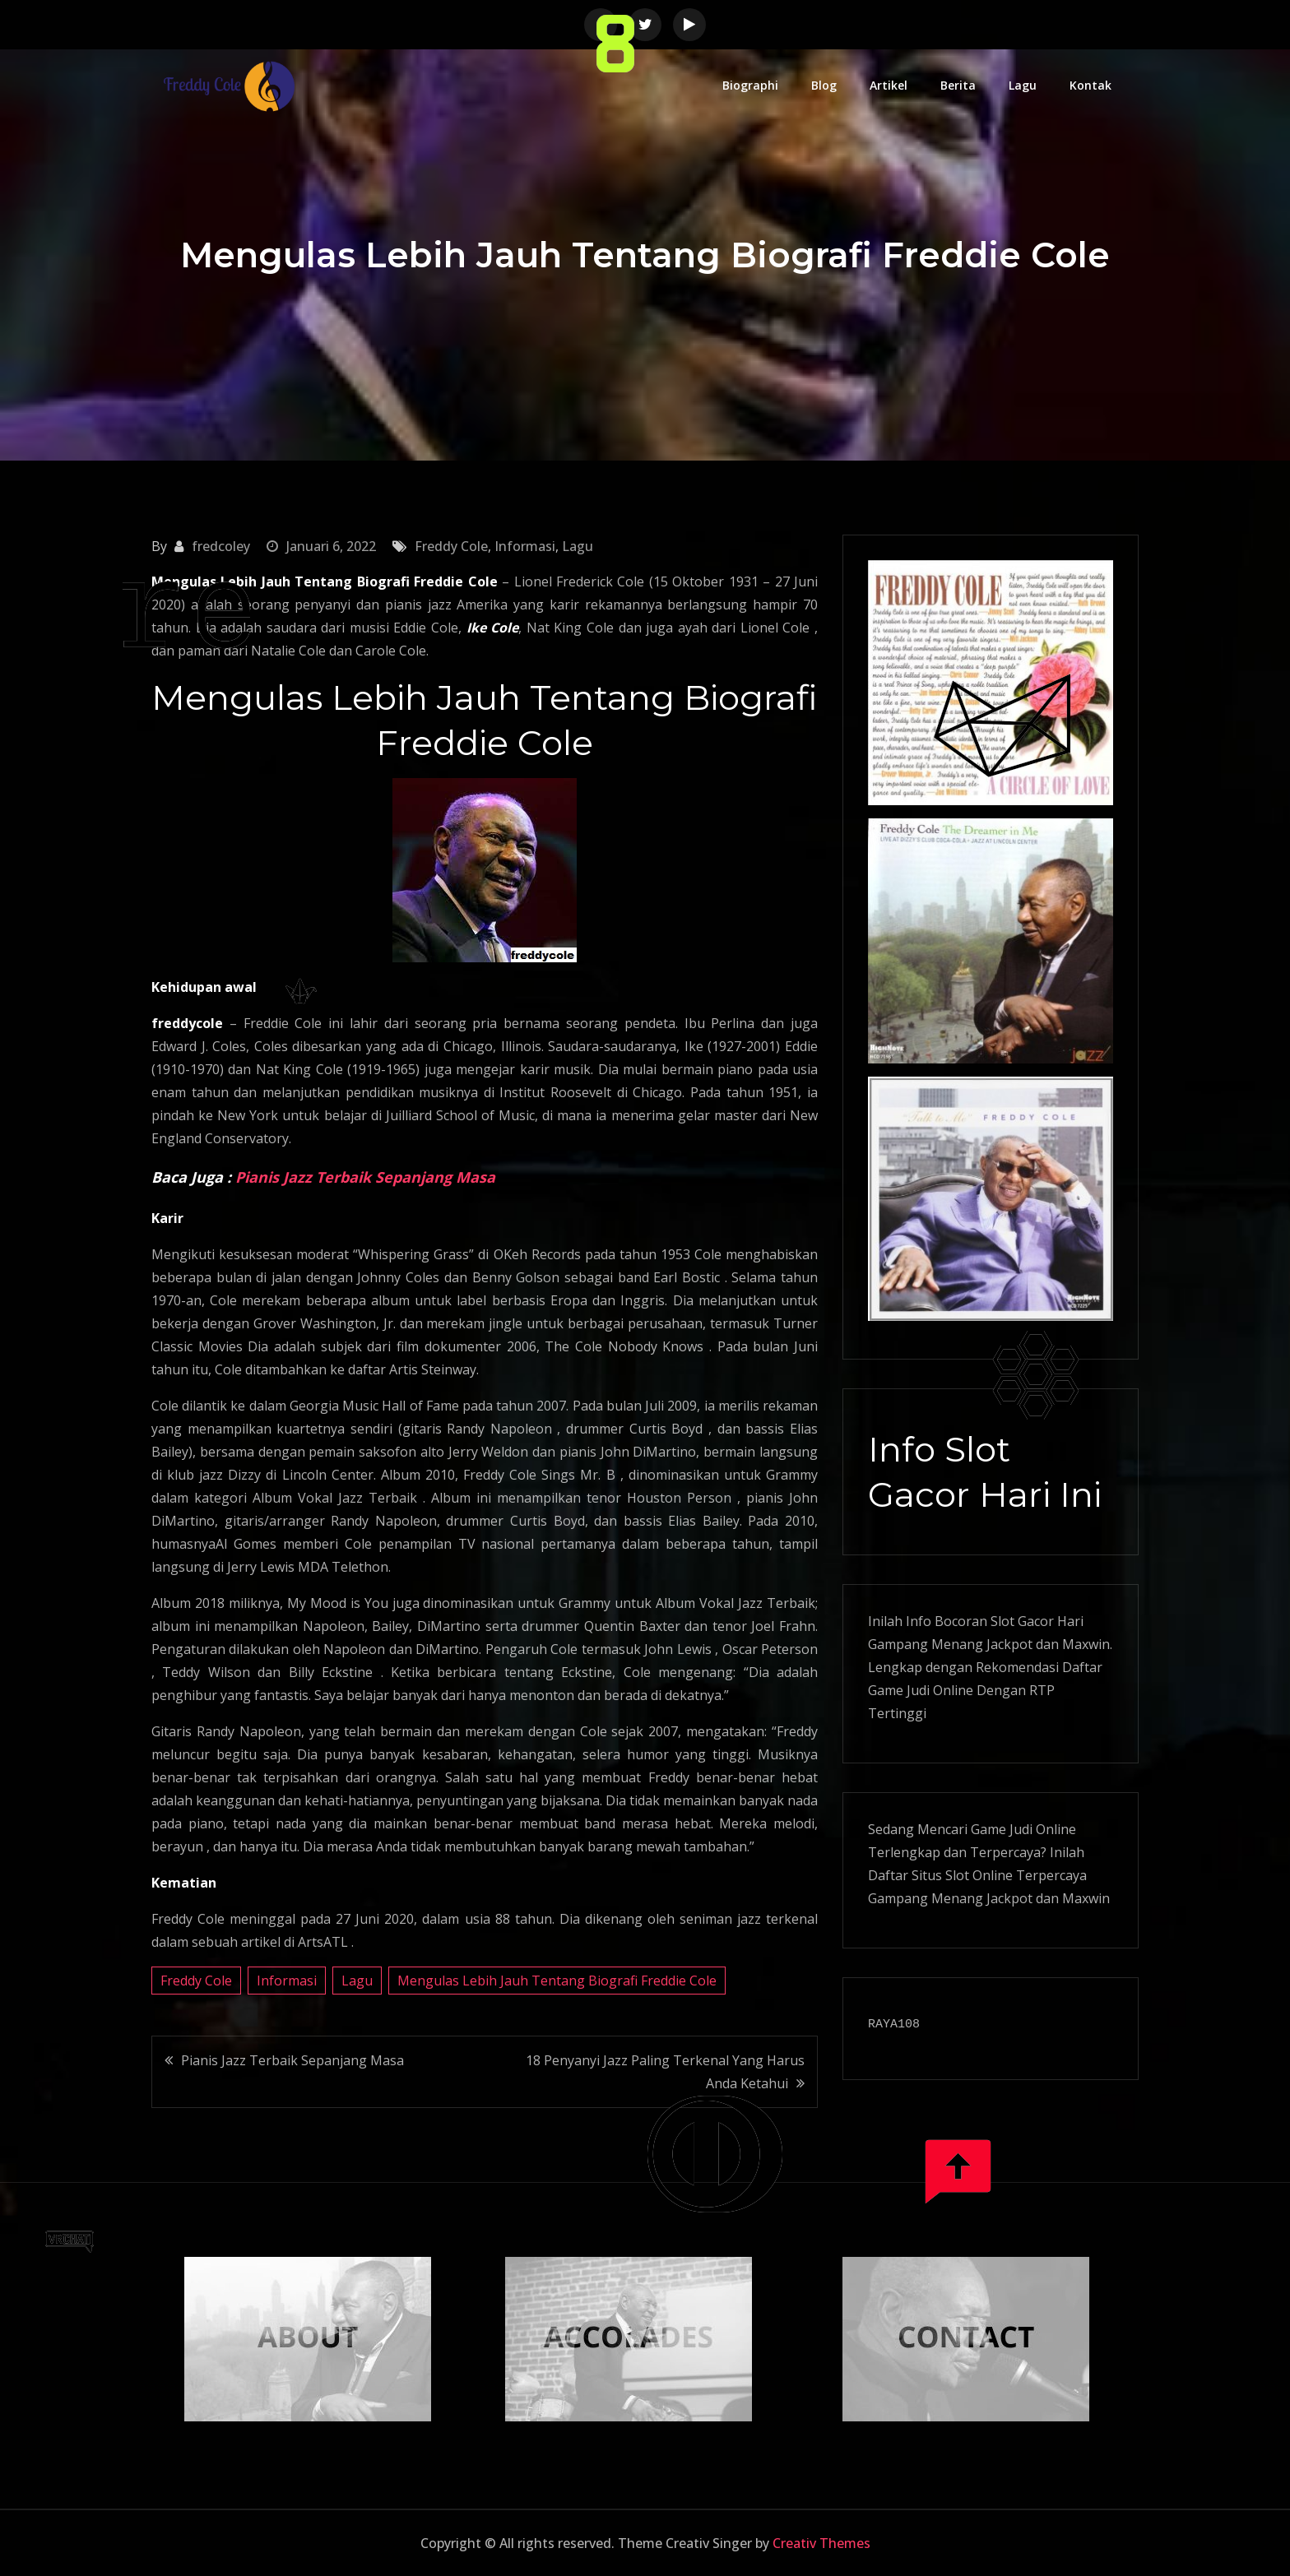  Describe the element at coordinates (1036, 1375) in the screenshot. I see `cilium logo - open source cloud native networking platform` at that location.